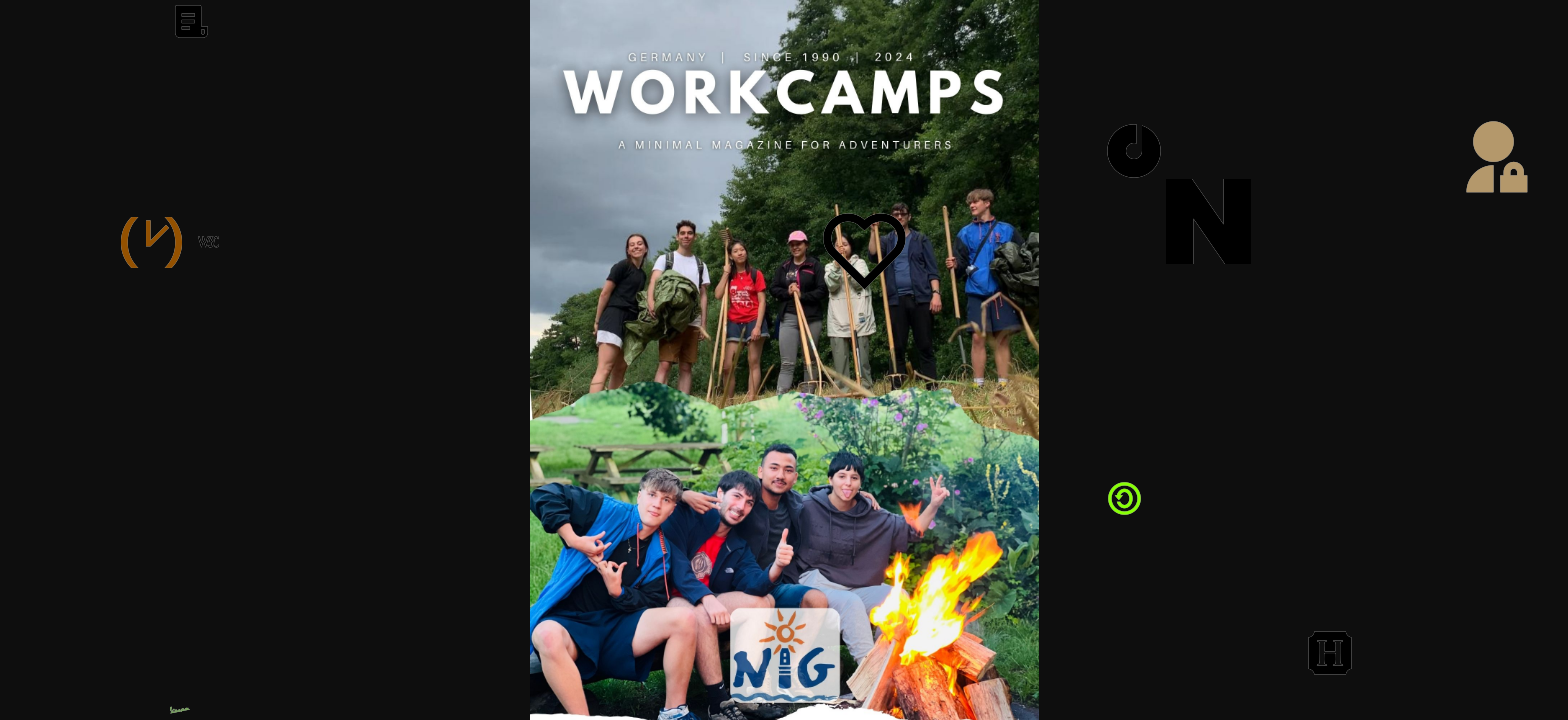 The width and height of the screenshot is (1568, 720). I want to click on access admin or administrator settings, so click(1493, 158).